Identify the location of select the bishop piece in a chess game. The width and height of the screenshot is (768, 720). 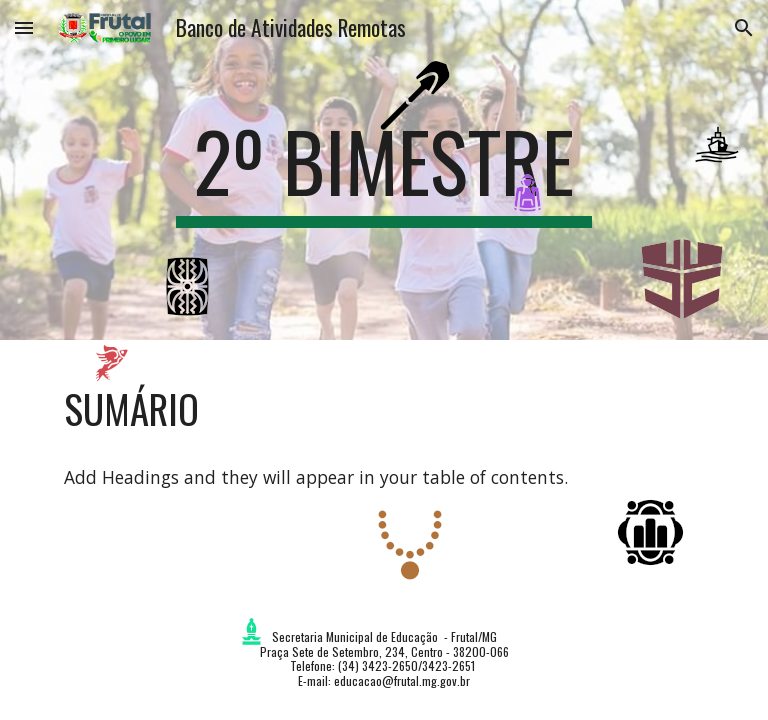
(251, 631).